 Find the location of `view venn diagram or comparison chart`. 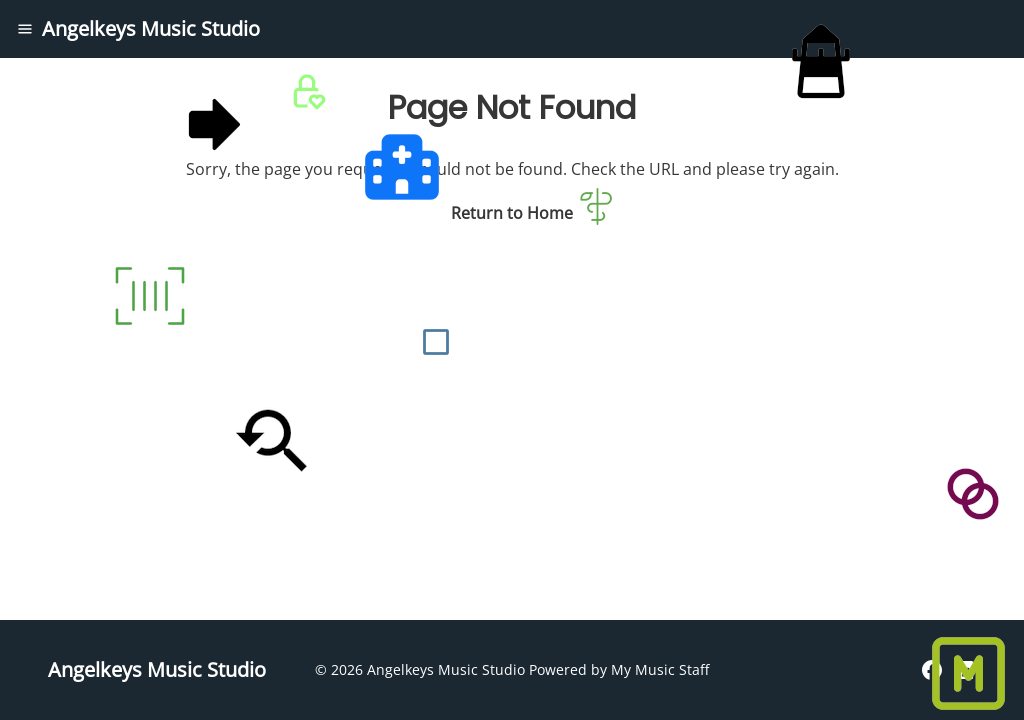

view venn diagram or comparison chart is located at coordinates (973, 494).